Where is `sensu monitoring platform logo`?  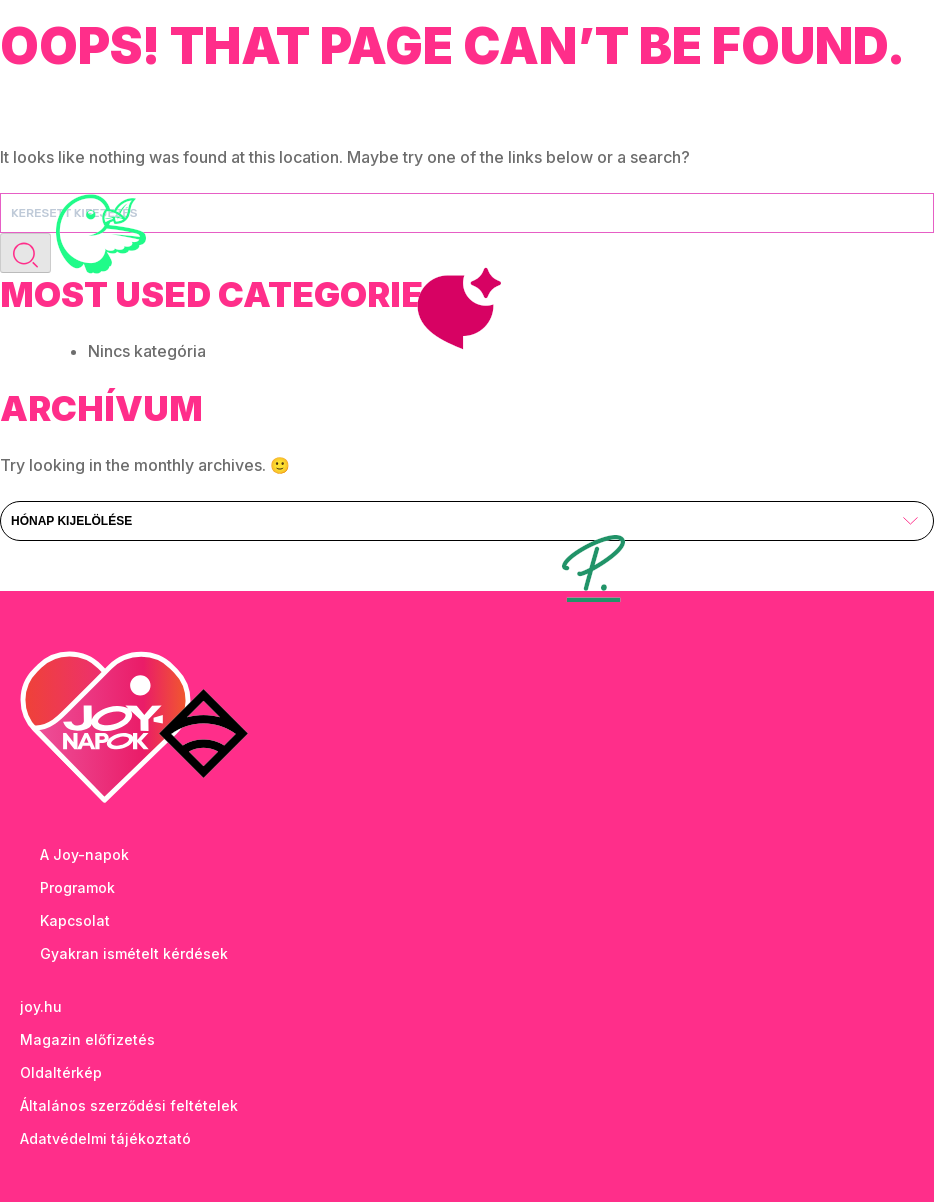
sensu monitoring platform logo is located at coordinates (203, 733).